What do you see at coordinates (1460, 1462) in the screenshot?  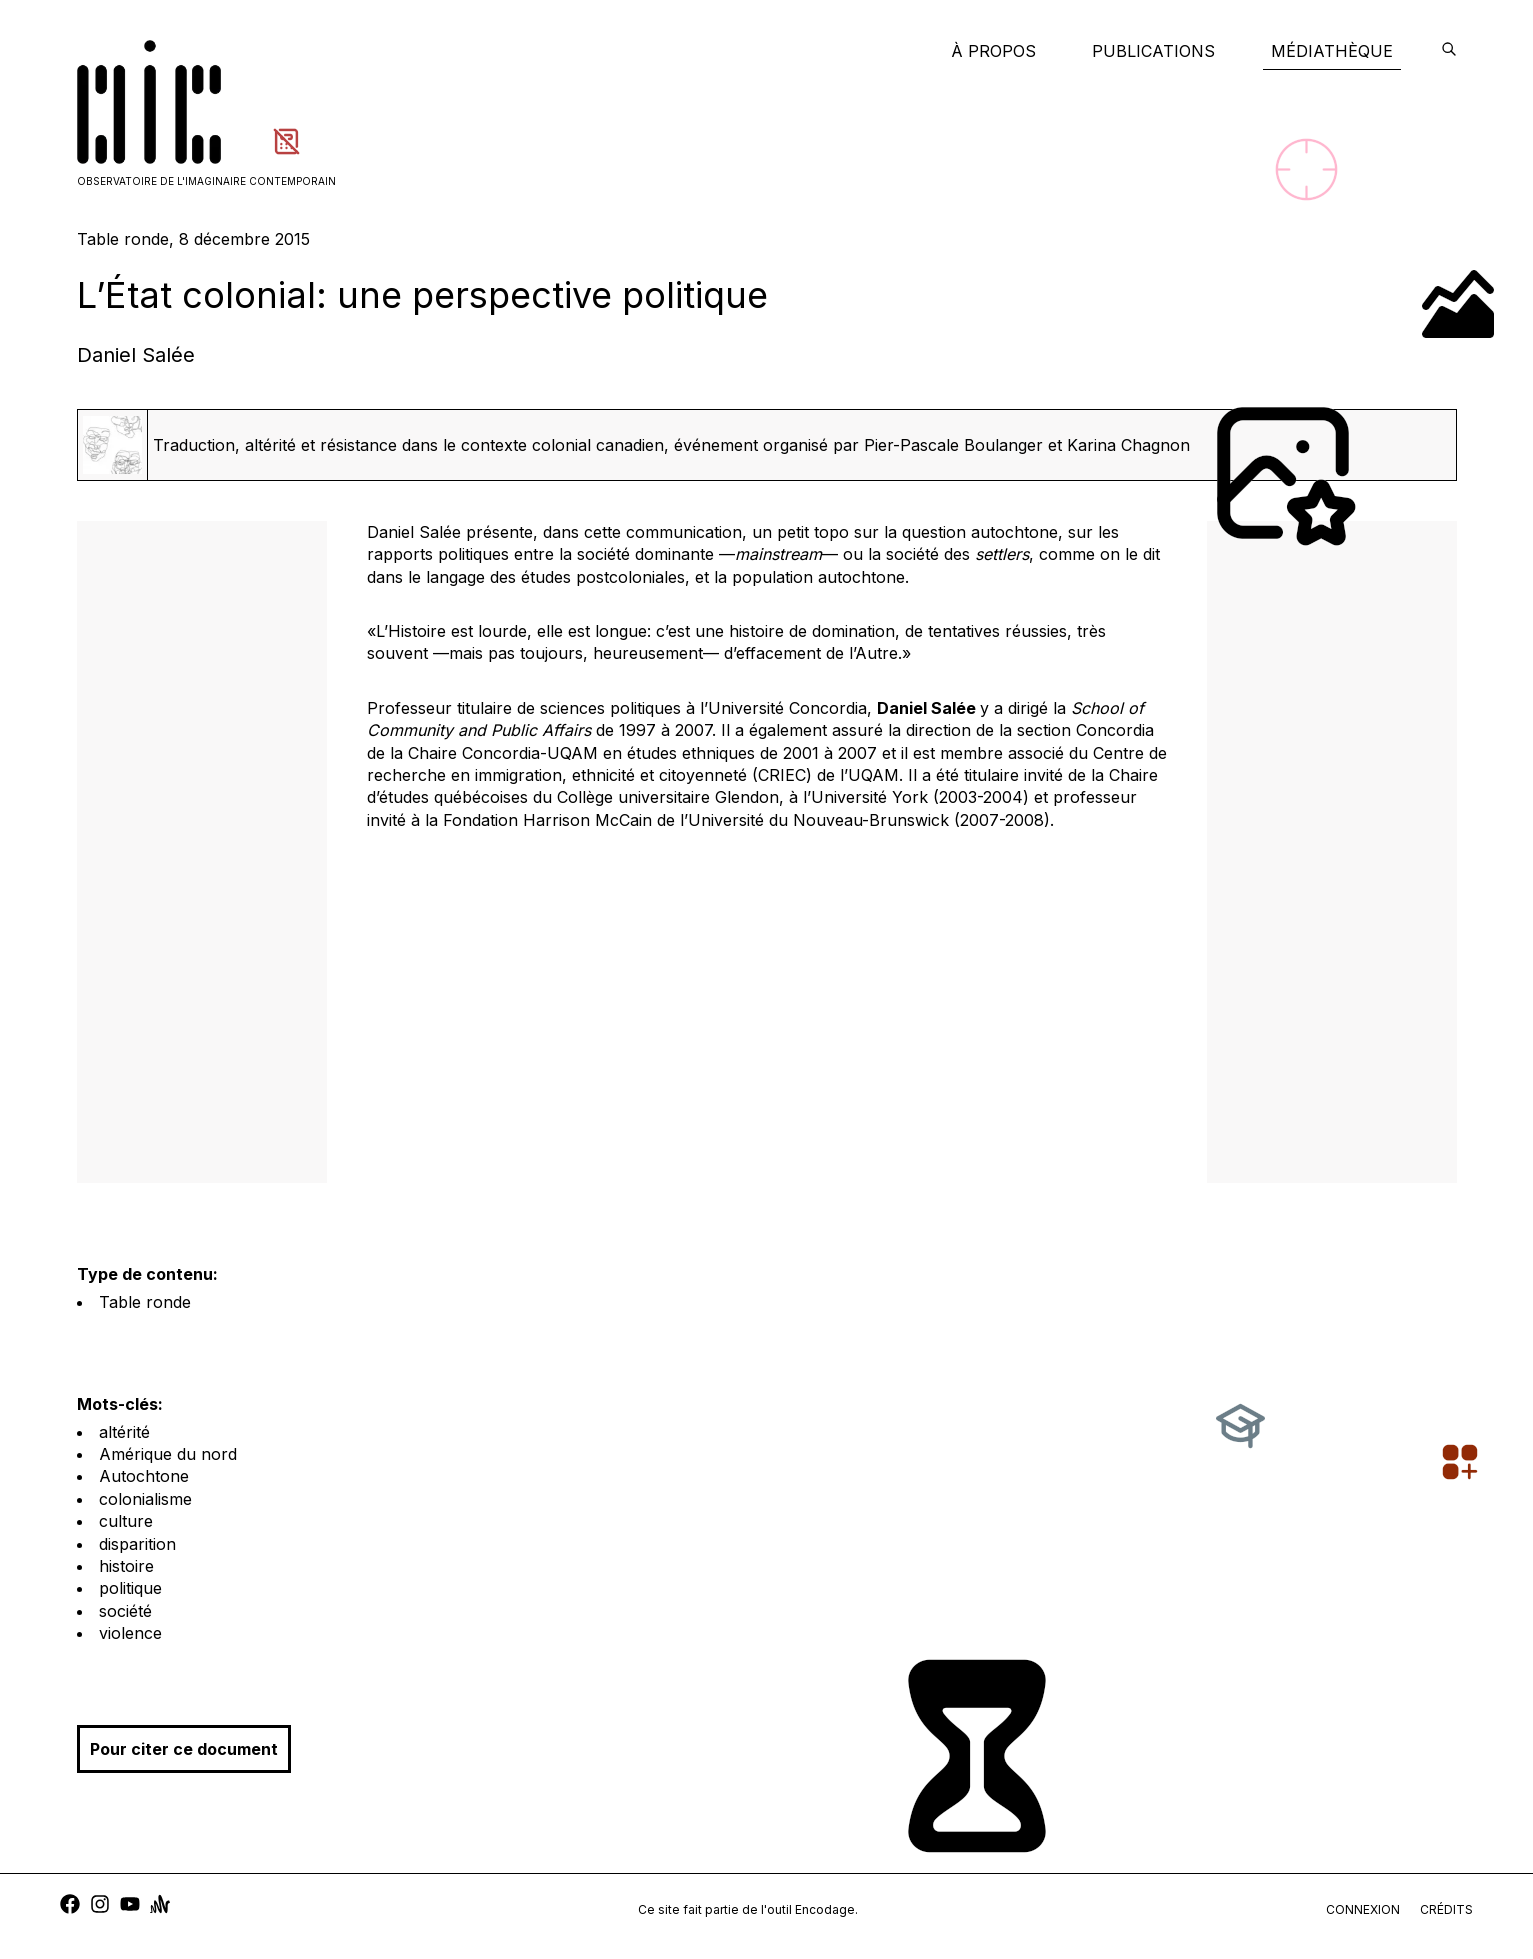 I see `add a new widget or module` at bounding box center [1460, 1462].